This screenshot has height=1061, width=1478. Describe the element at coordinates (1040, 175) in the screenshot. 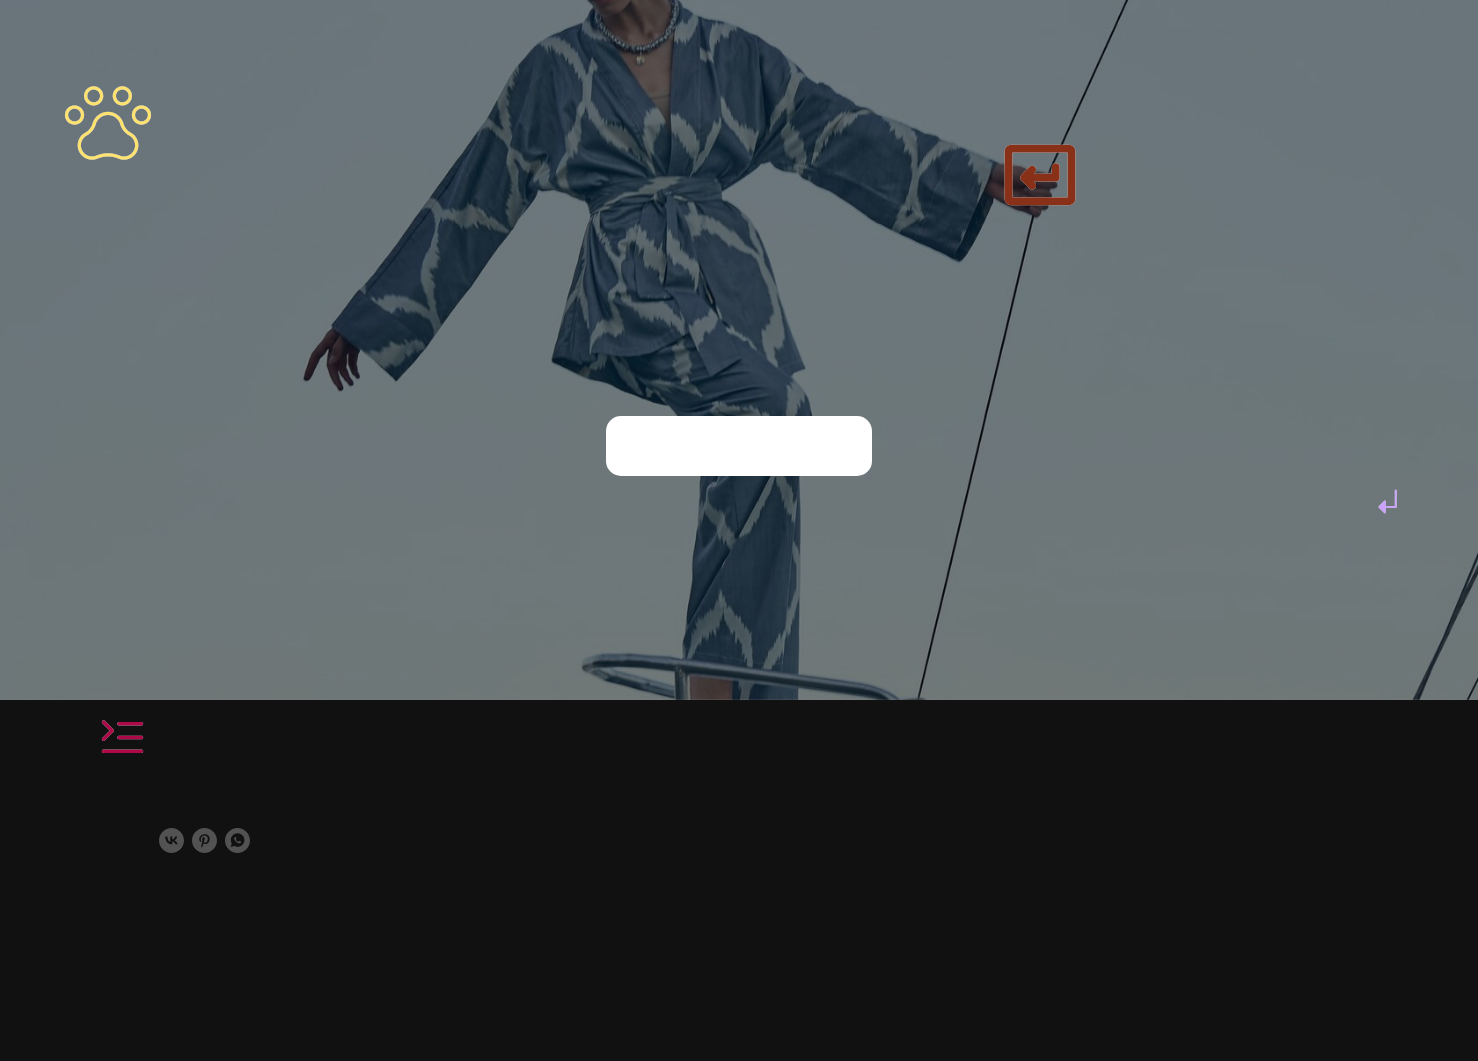

I see `press enter or return to submit` at that location.